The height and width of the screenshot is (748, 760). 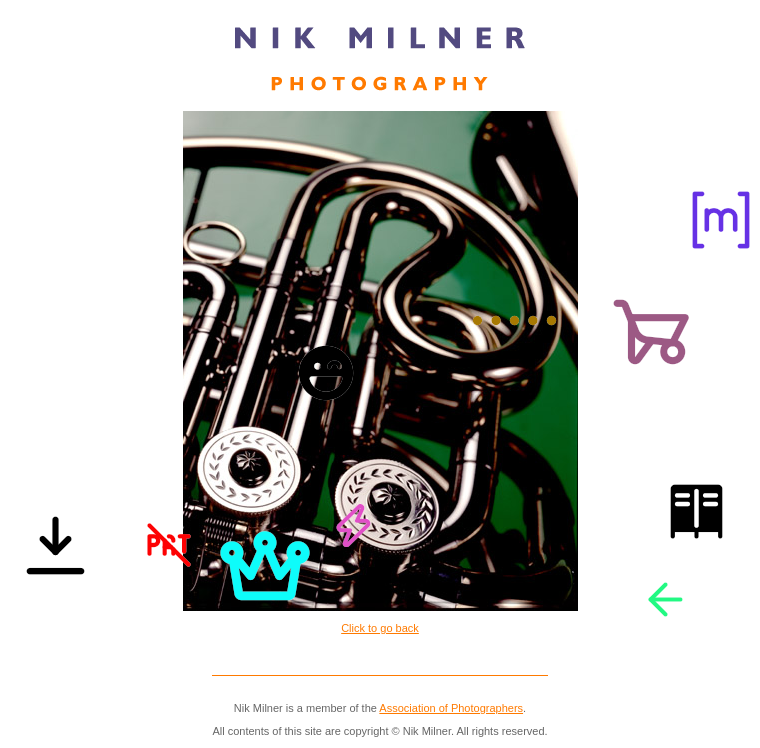 I want to click on indicates a divider or separator between content sections, so click(x=514, y=320).